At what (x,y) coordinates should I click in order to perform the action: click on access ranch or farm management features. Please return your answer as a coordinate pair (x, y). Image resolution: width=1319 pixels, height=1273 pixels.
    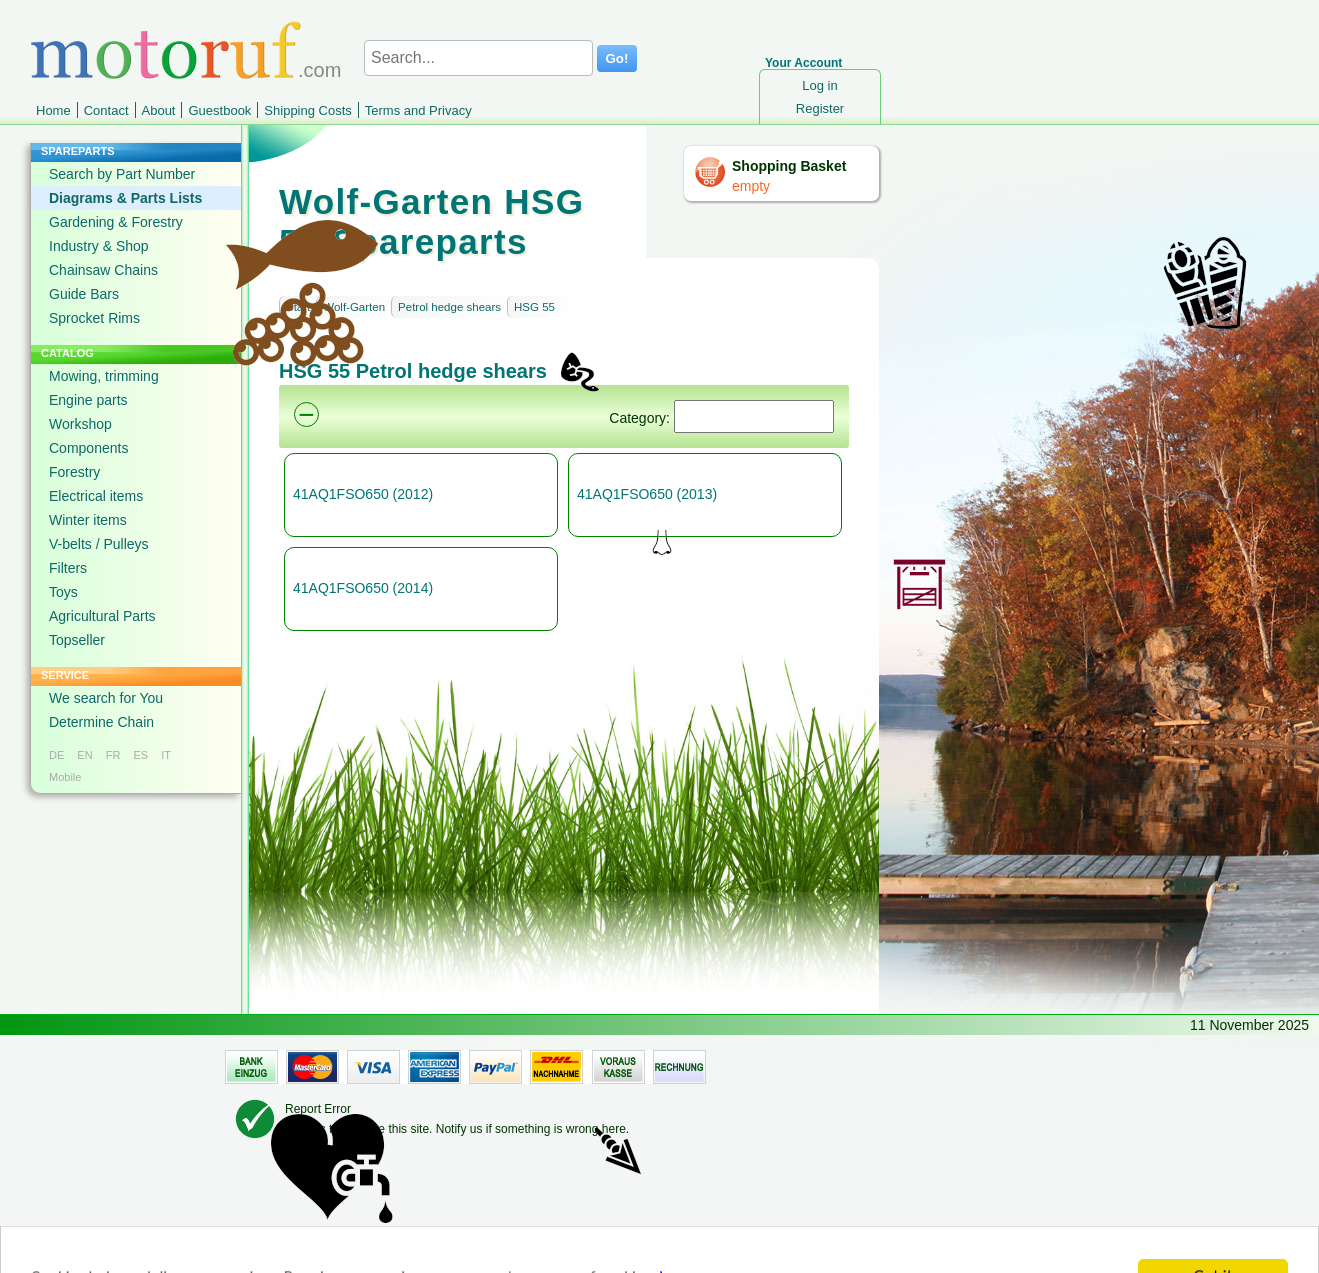
    Looking at the image, I should click on (919, 583).